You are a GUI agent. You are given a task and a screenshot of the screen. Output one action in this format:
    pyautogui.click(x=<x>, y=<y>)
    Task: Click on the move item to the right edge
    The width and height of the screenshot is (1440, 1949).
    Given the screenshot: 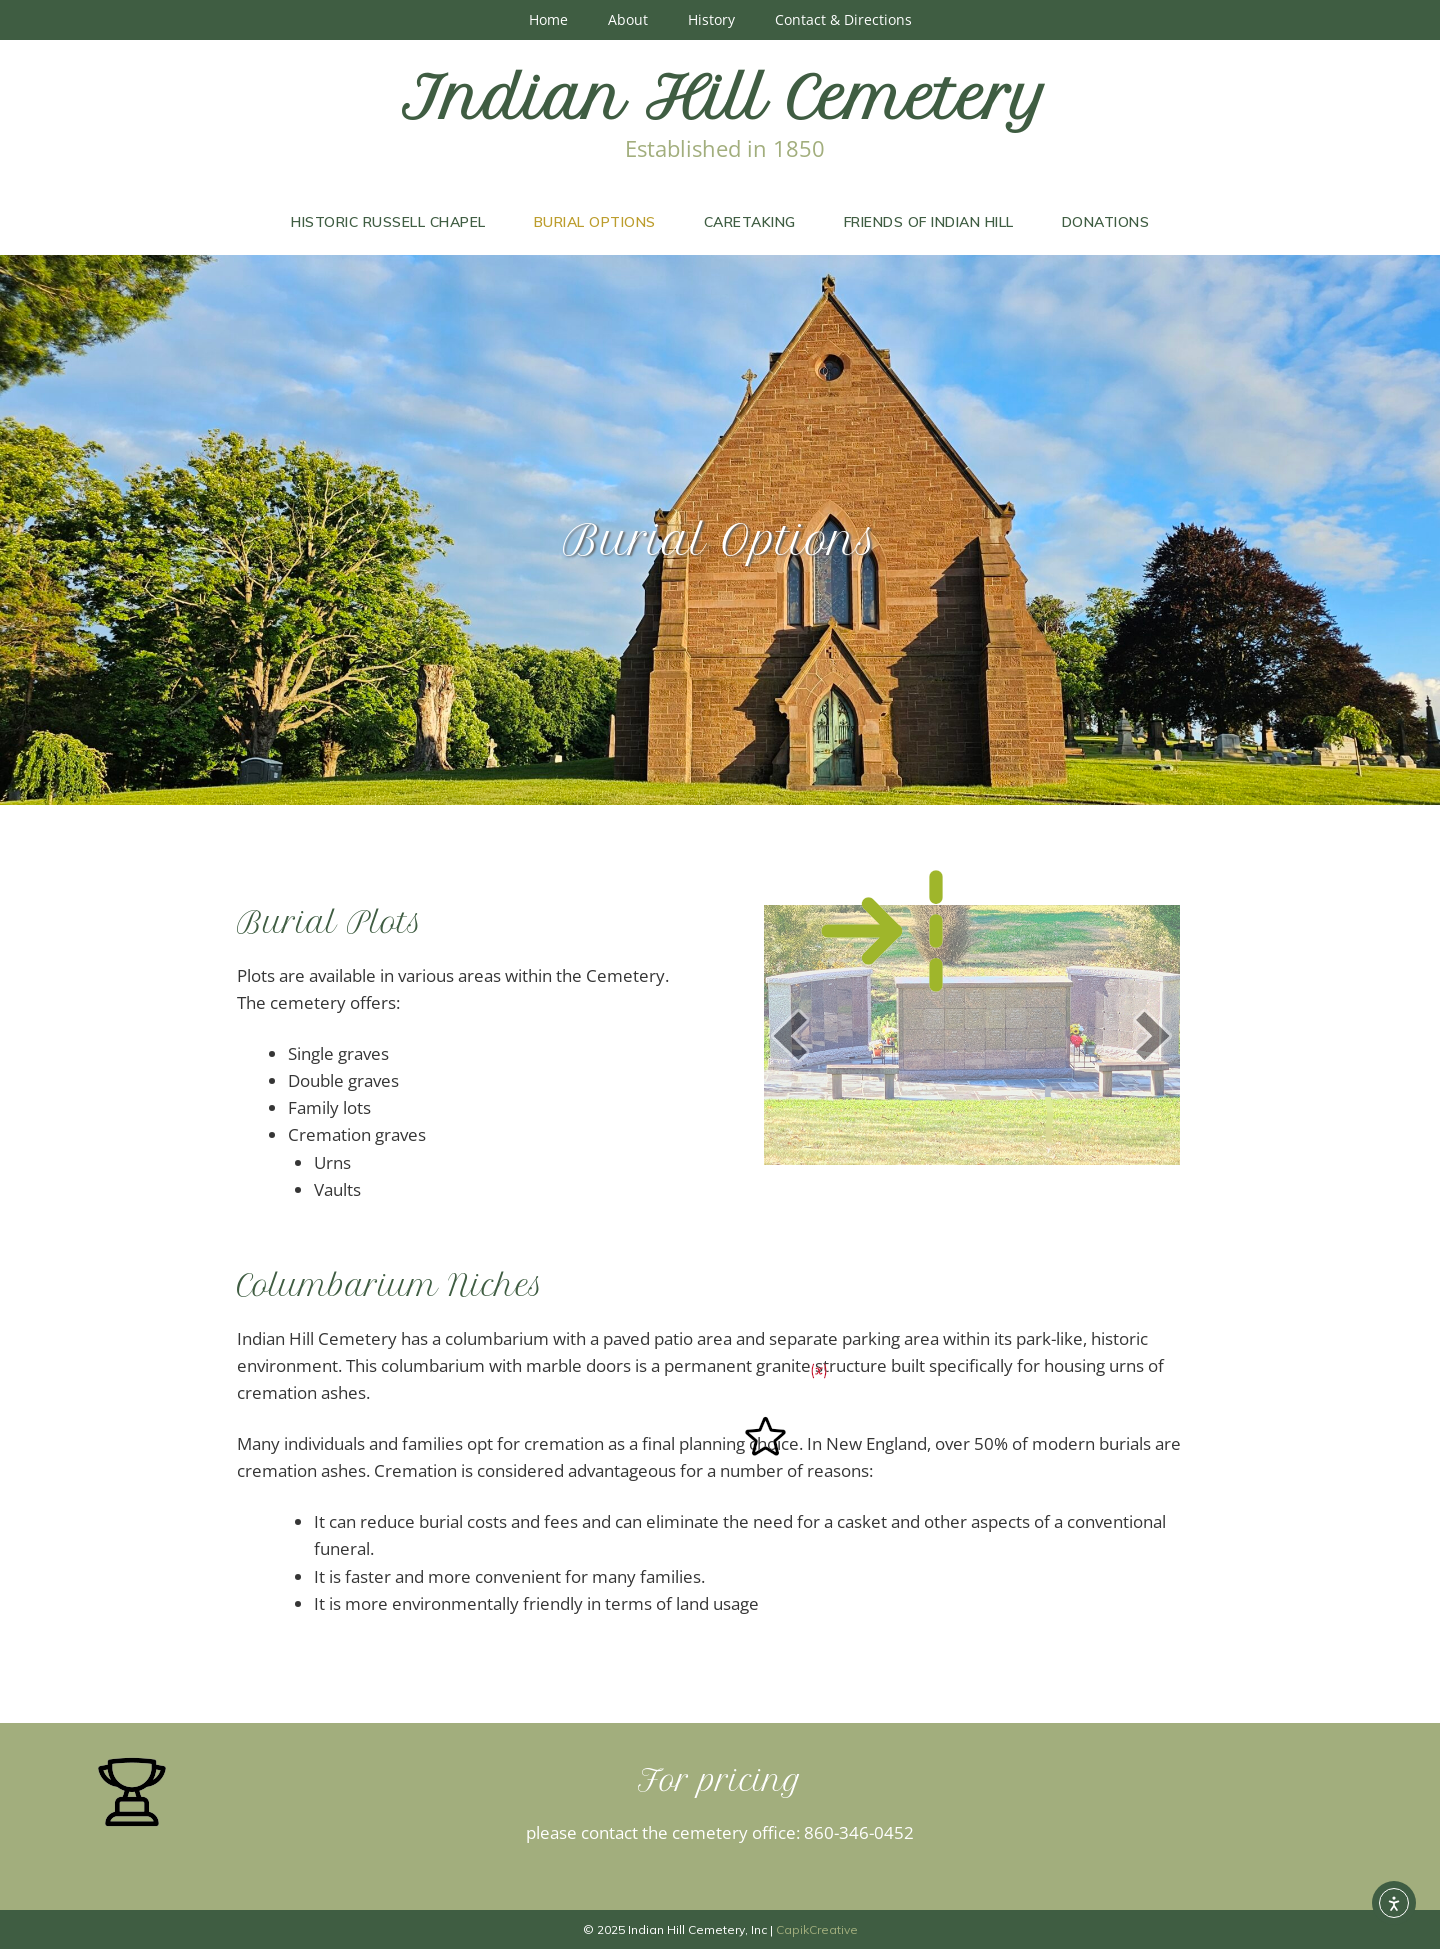 What is the action you would take?
    pyautogui.click(x=882, y=931)
    